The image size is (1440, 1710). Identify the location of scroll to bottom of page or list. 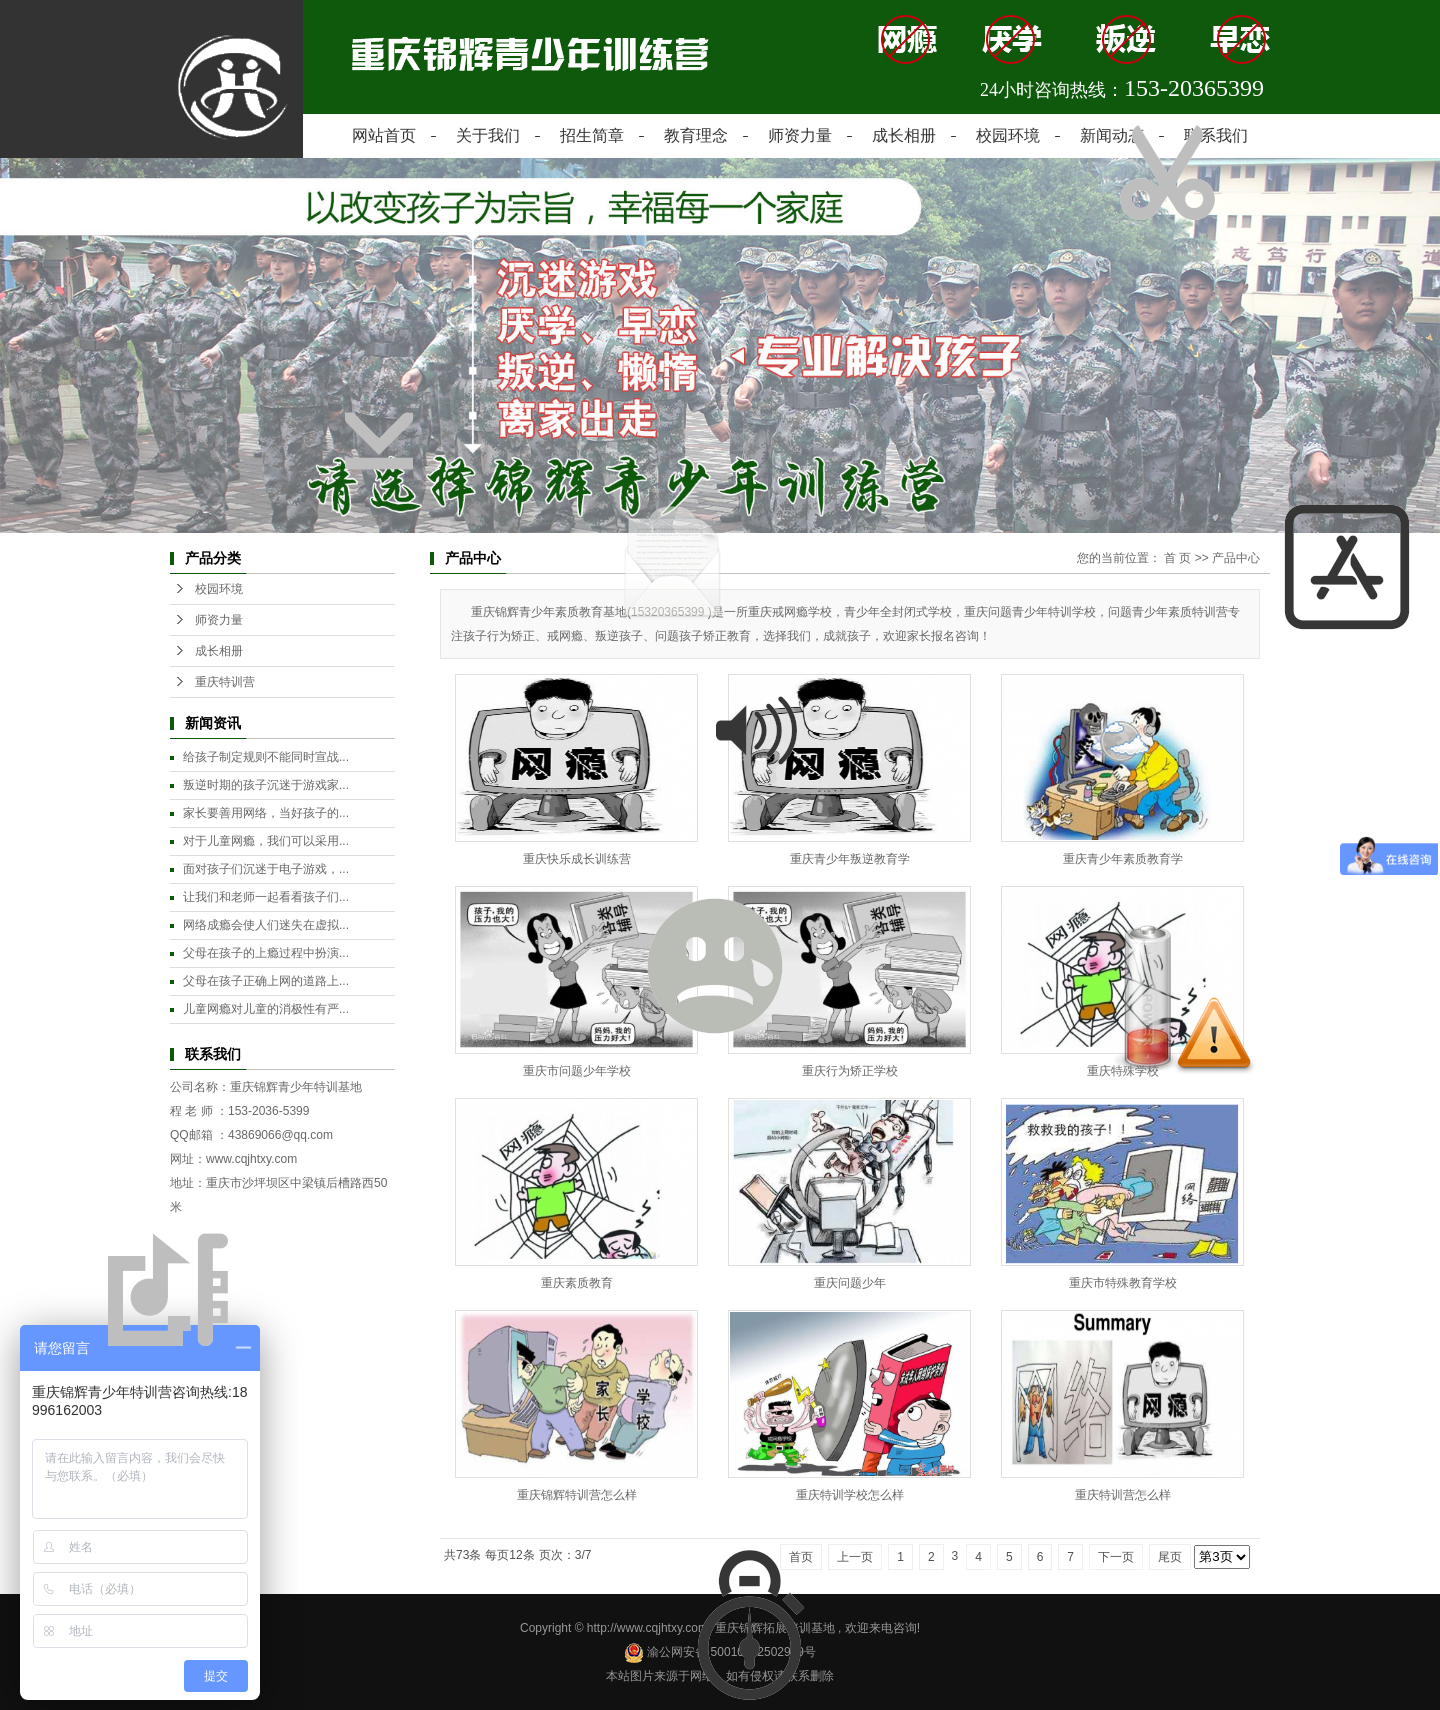
(379, 441).